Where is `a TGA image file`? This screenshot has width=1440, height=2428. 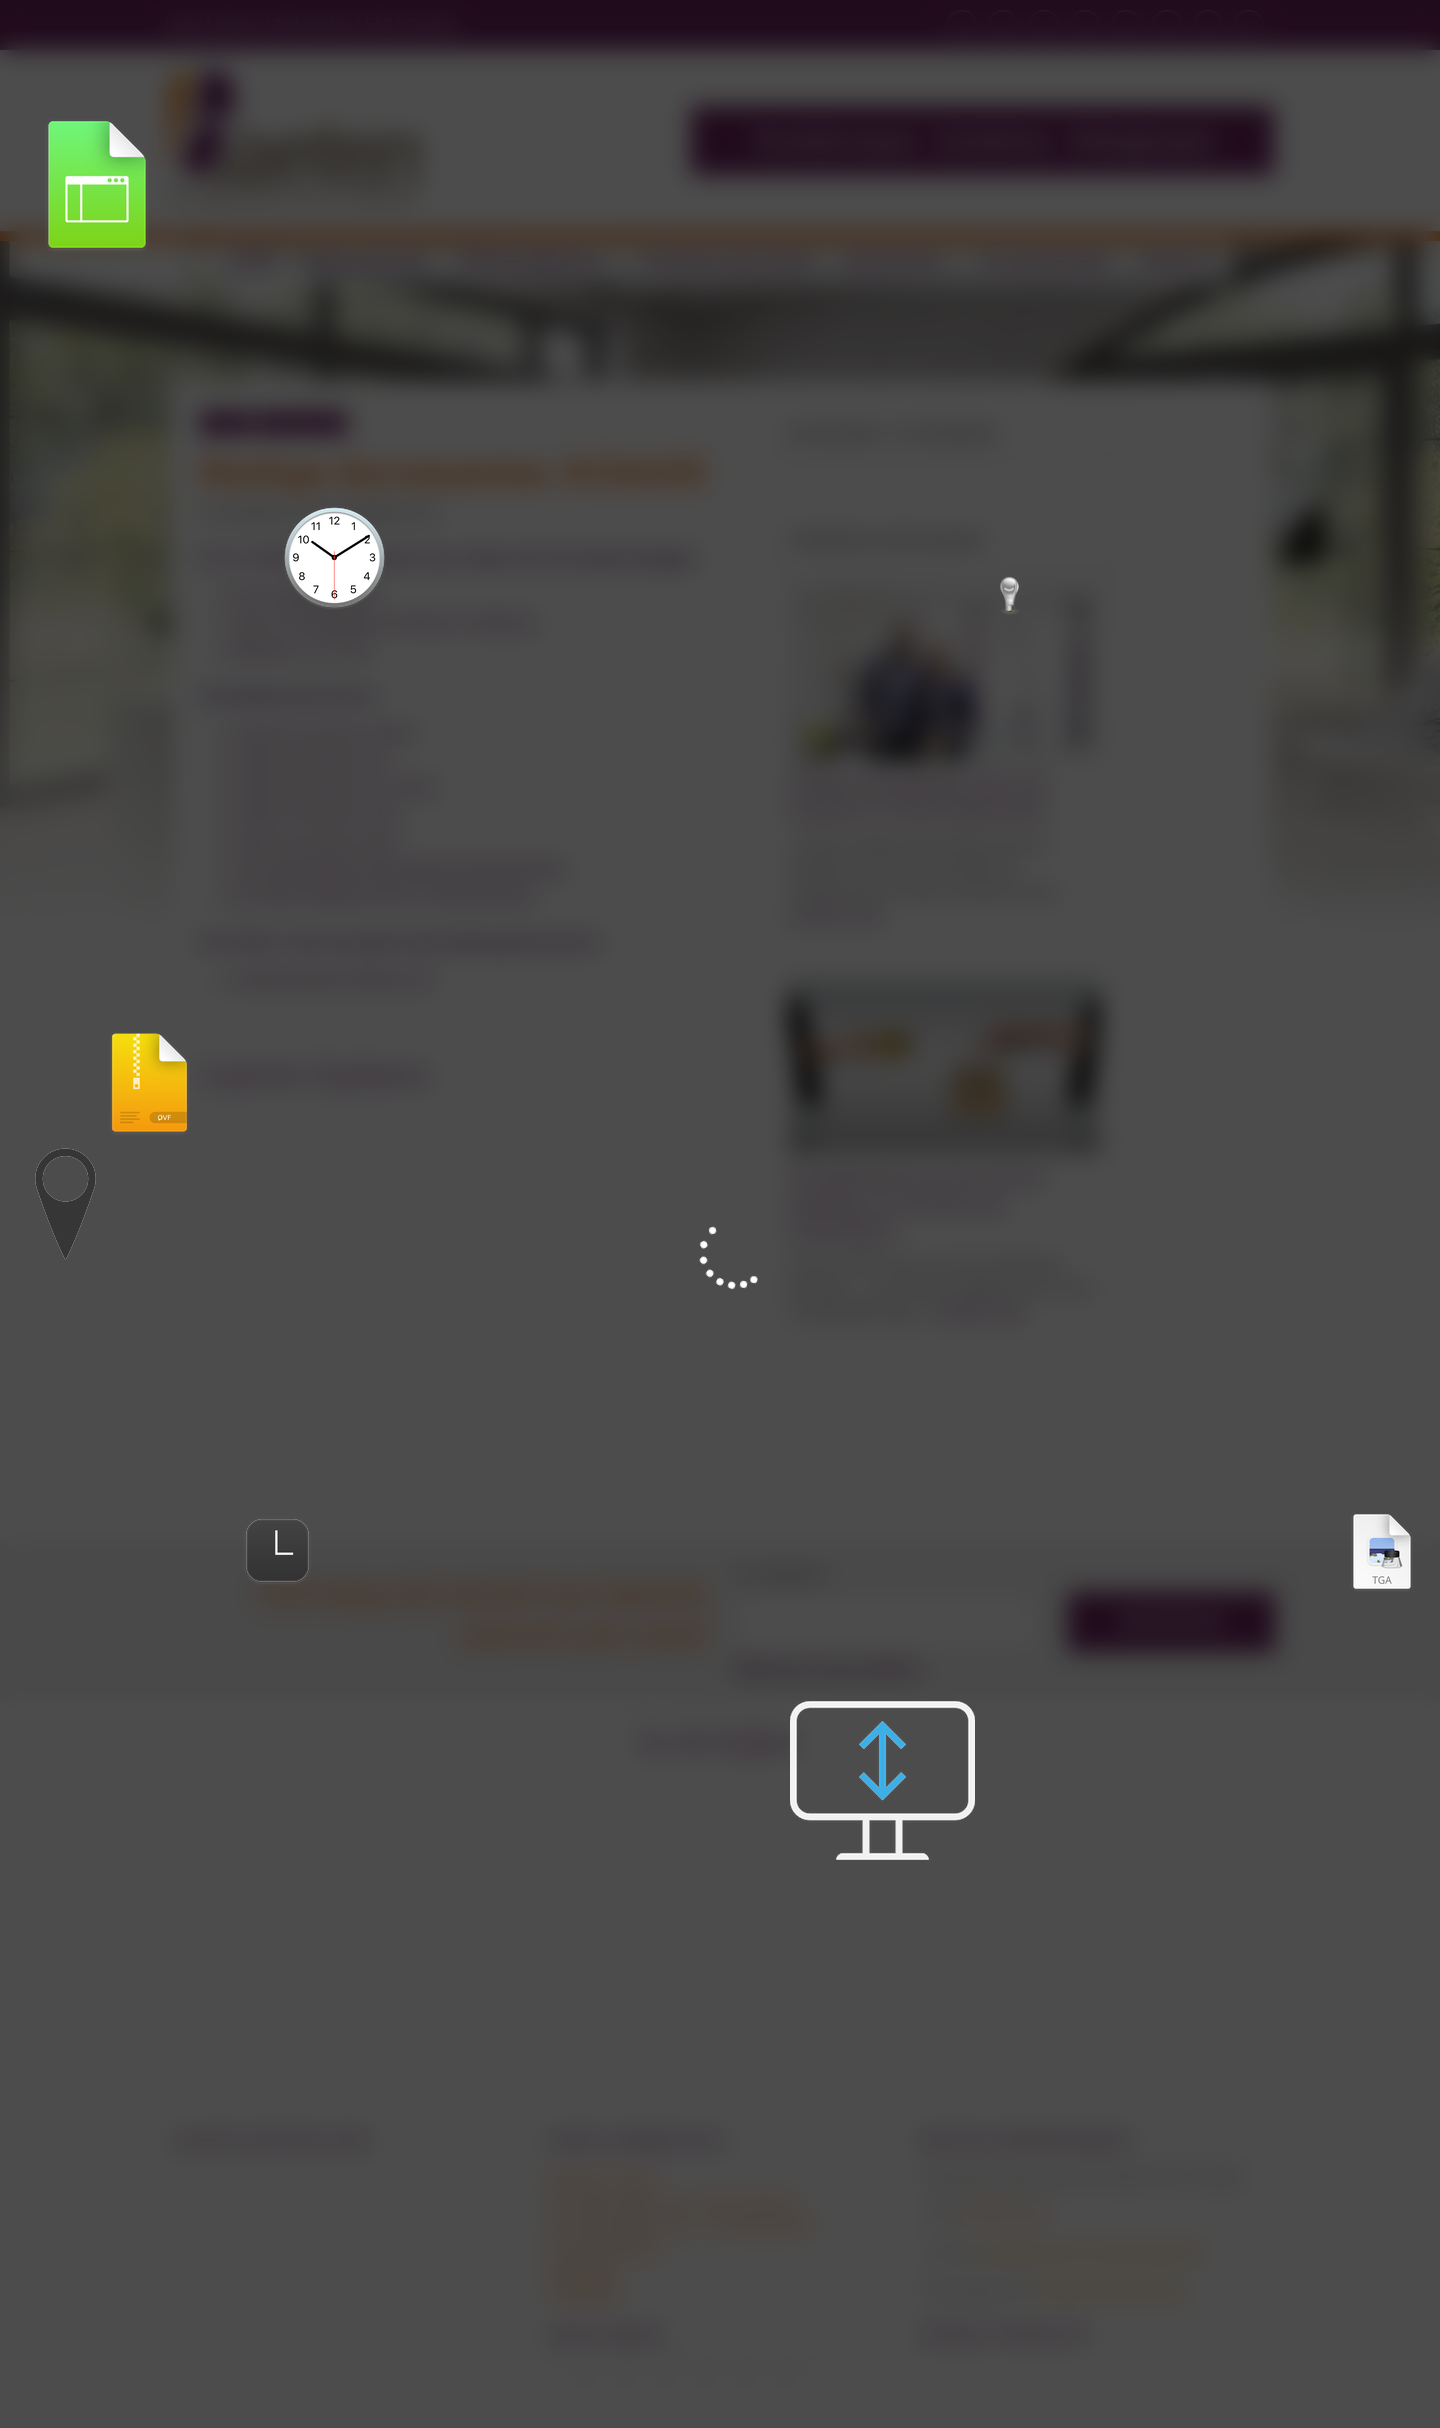 a TGA image file is located at coordinates (1382, 1553).